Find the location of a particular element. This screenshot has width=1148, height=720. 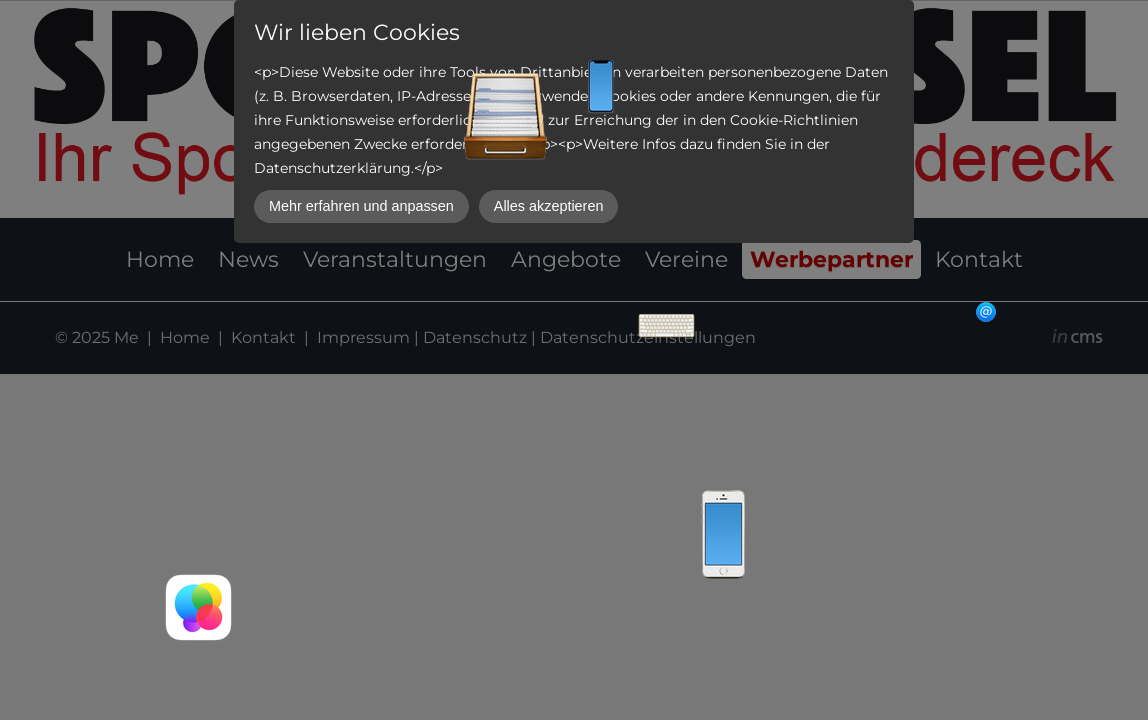

connect a wireless bluetooth keyboard is located at coordinates (666, 325).